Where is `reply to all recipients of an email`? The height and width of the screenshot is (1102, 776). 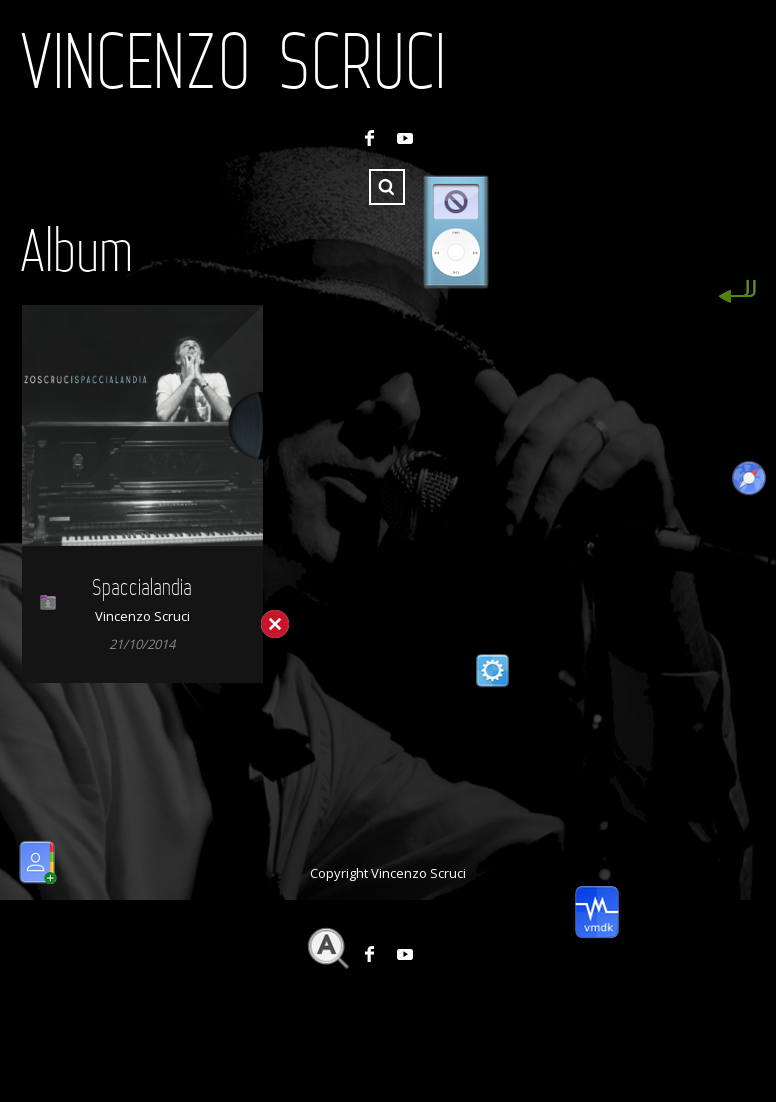
reply to all recipients of an email is located at coordinates (736, 288).